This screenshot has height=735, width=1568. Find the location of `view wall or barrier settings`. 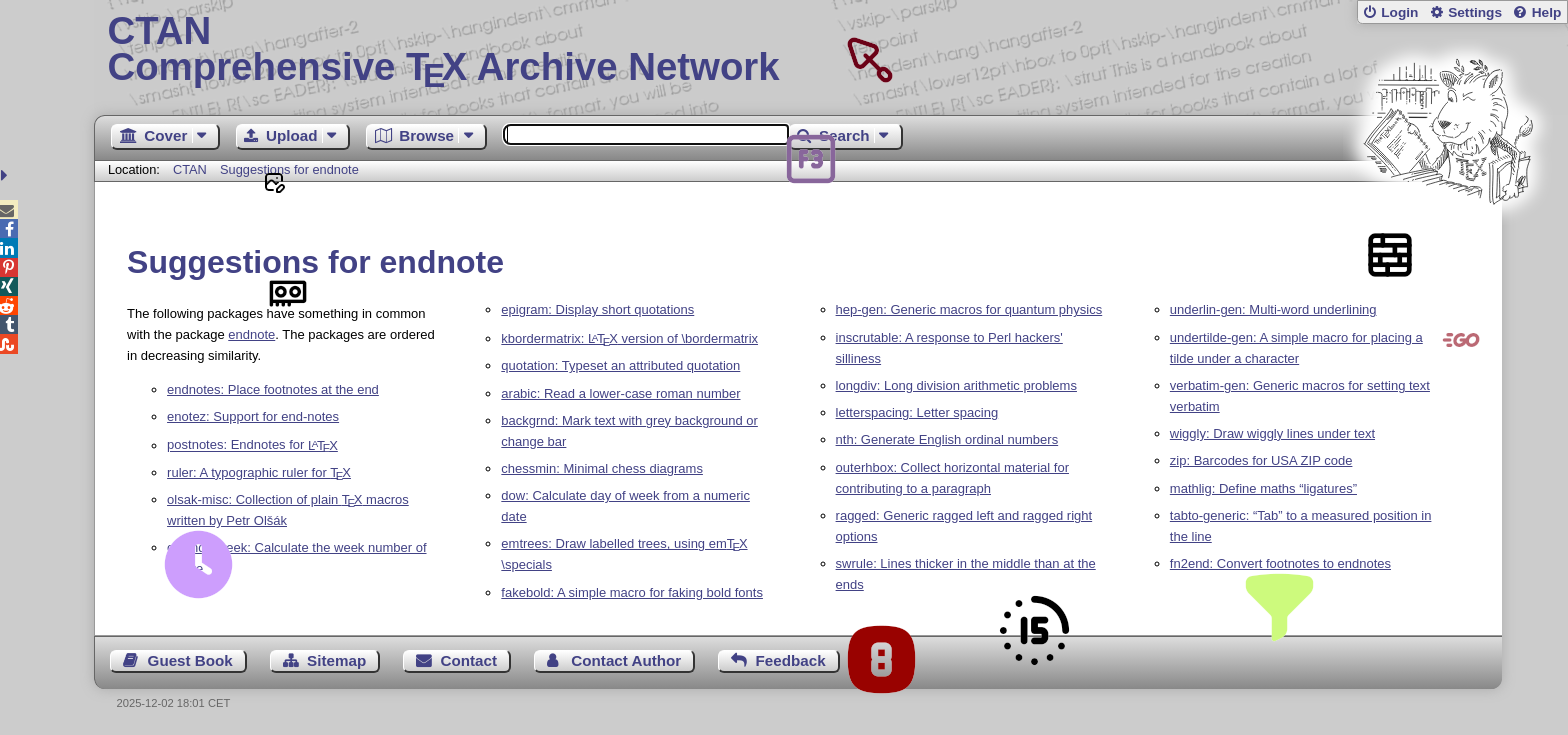

view wall or barrier settings is located at coordinates (1390, 255).